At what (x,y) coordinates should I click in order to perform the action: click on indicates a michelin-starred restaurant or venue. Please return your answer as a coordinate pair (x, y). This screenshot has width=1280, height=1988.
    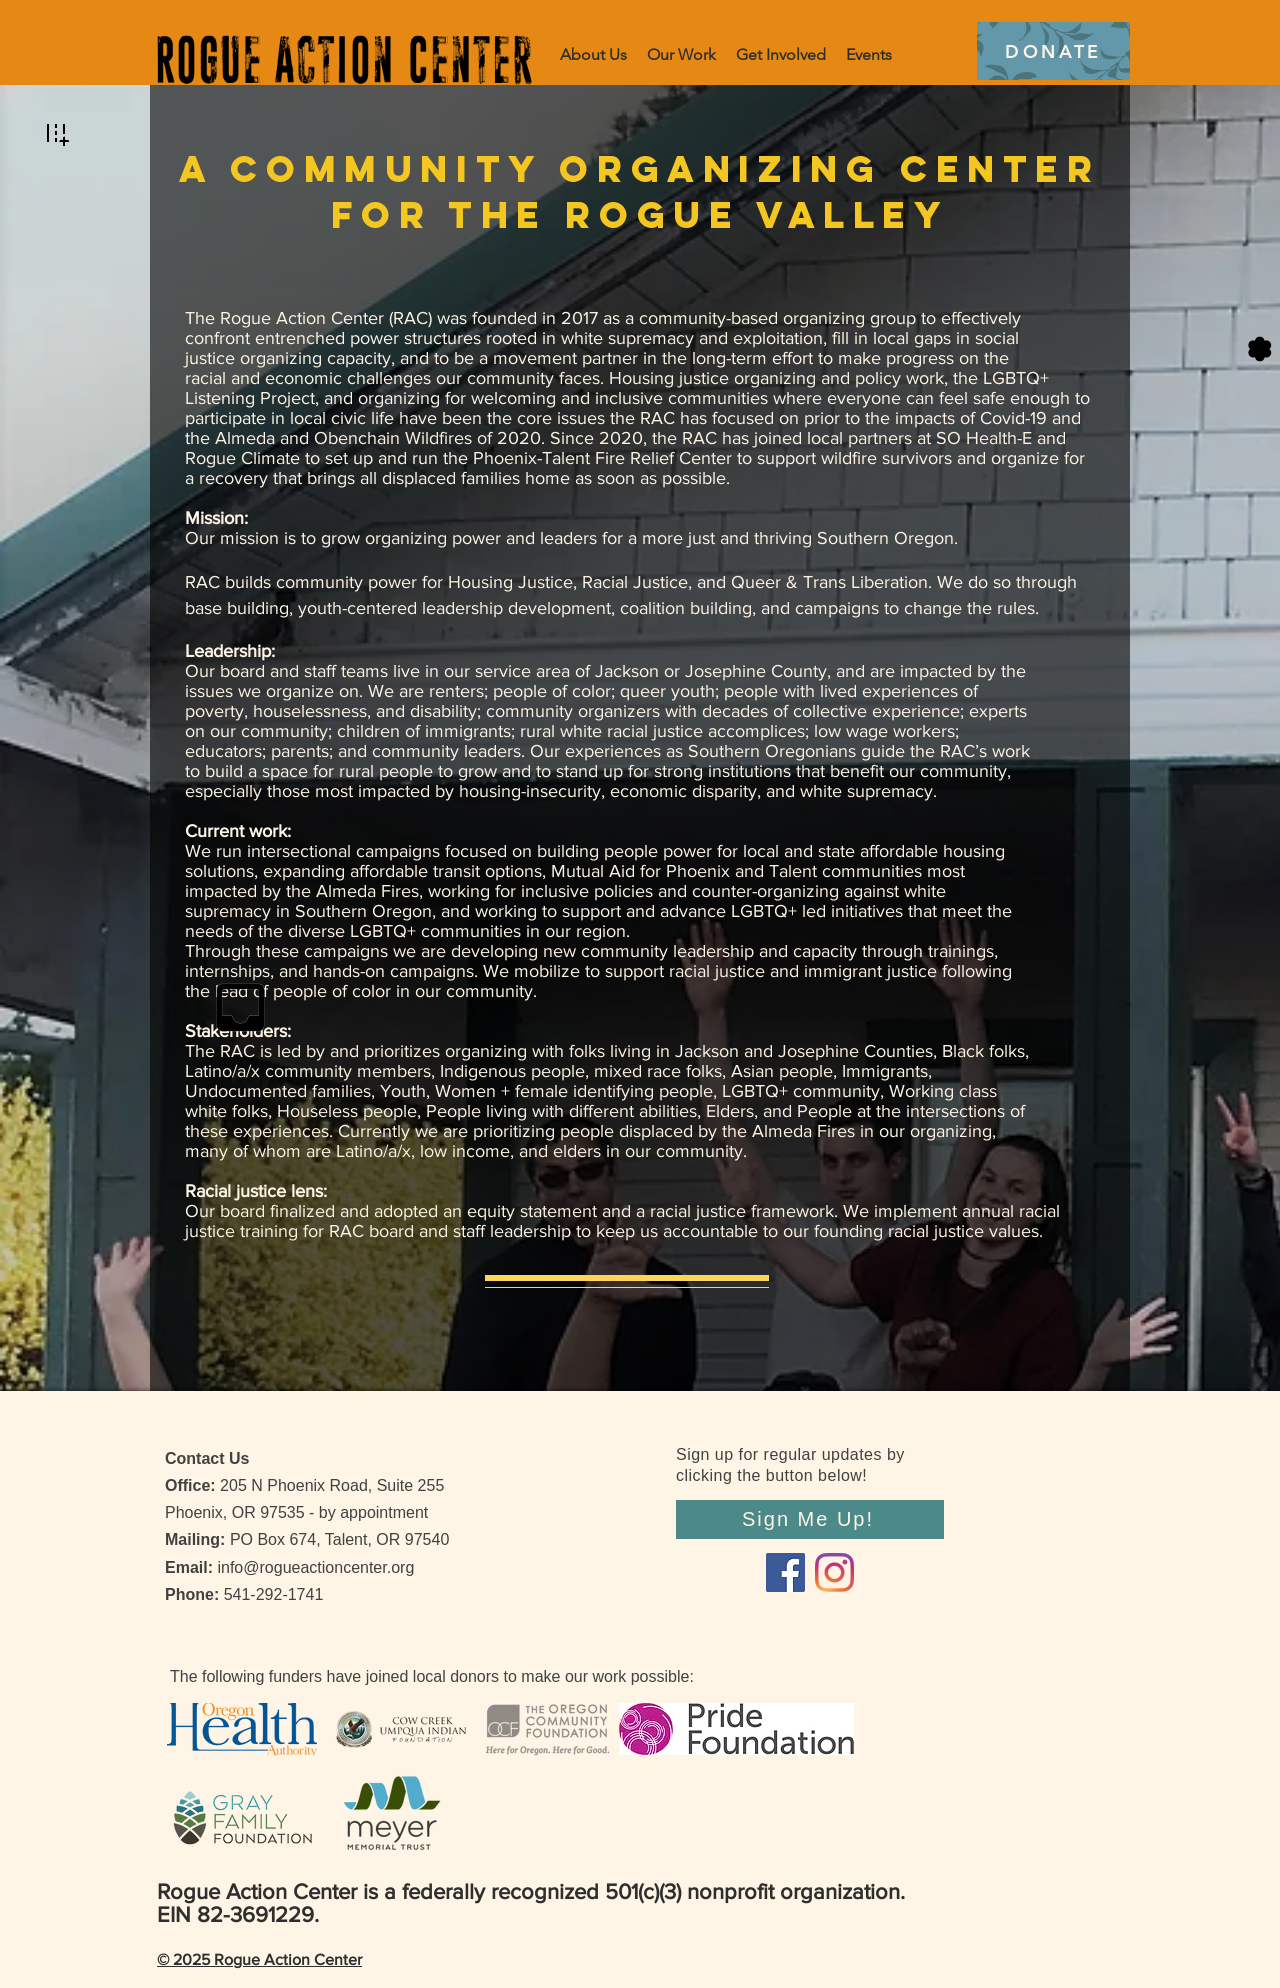
    Looking at the image, I should click on (1260, 349).